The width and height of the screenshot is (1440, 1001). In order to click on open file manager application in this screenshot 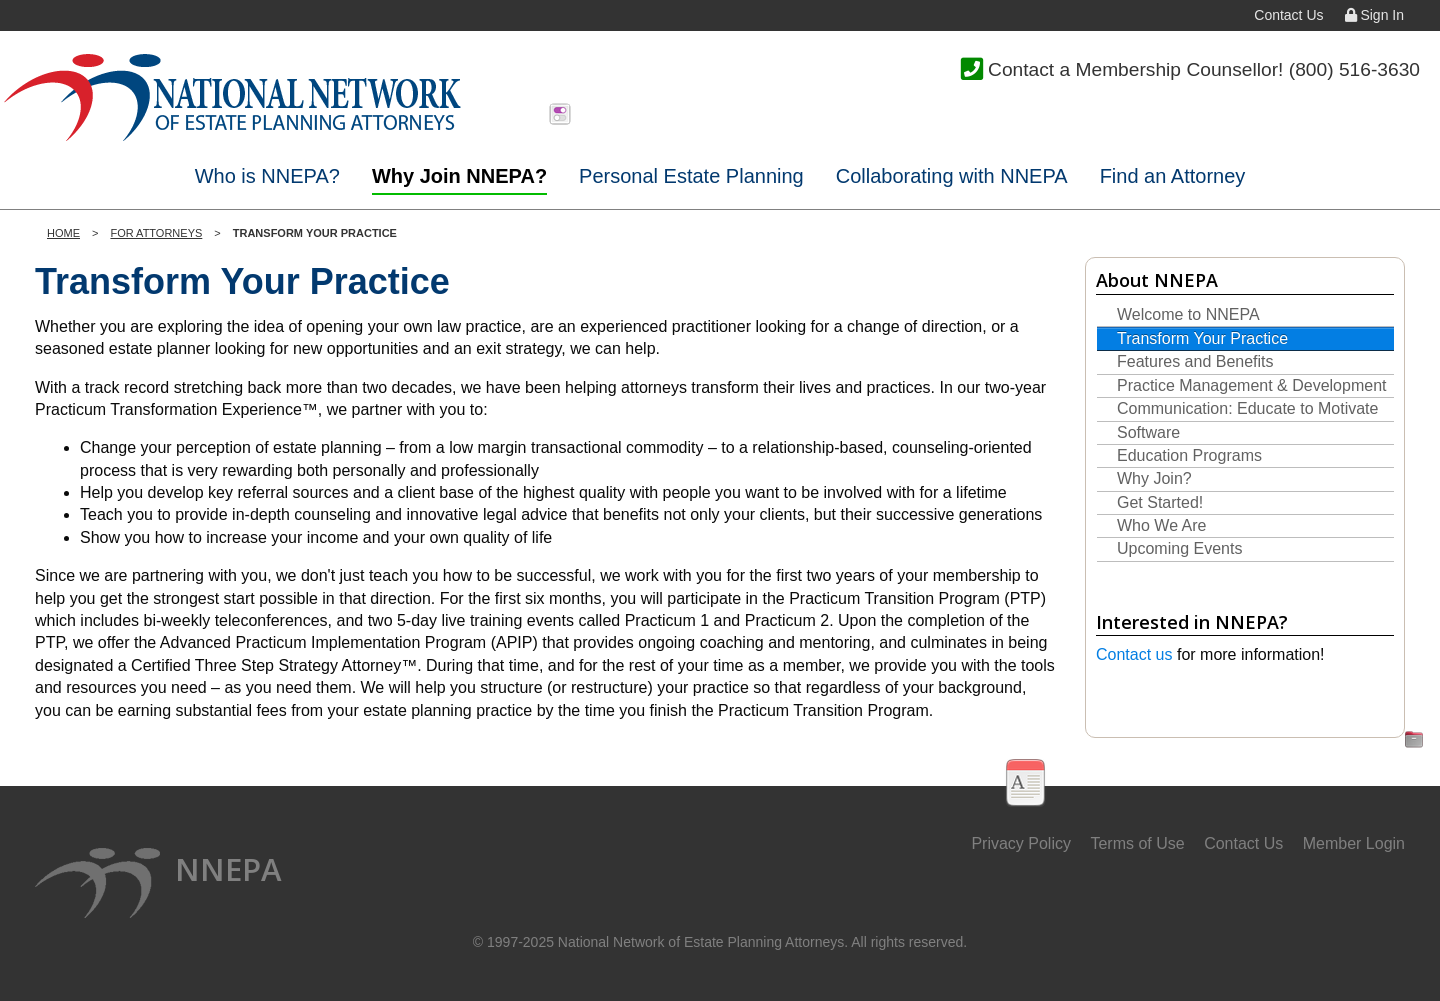, I will do `click(1414, 739)`.